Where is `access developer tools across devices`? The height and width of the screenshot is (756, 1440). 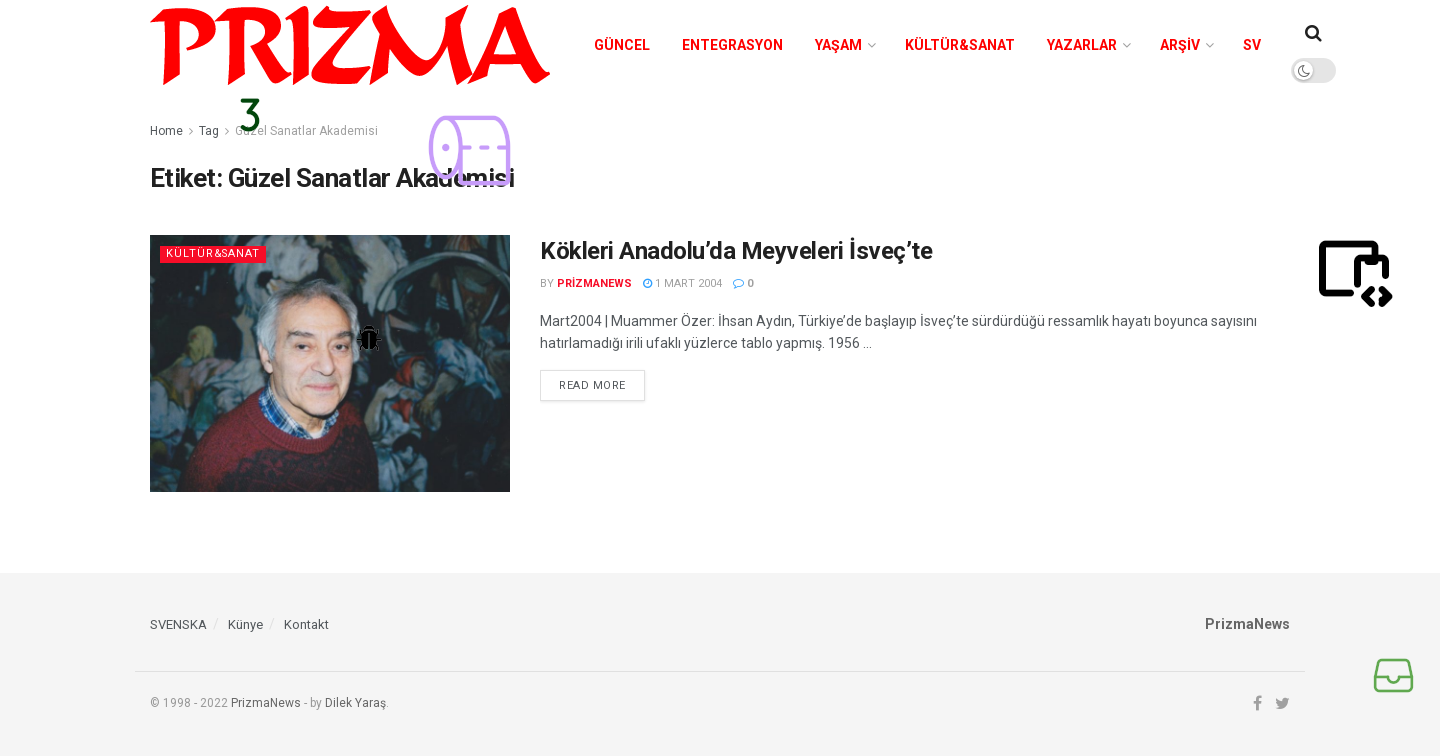 access developer tools across devices is located at coordinates (1354, 272).